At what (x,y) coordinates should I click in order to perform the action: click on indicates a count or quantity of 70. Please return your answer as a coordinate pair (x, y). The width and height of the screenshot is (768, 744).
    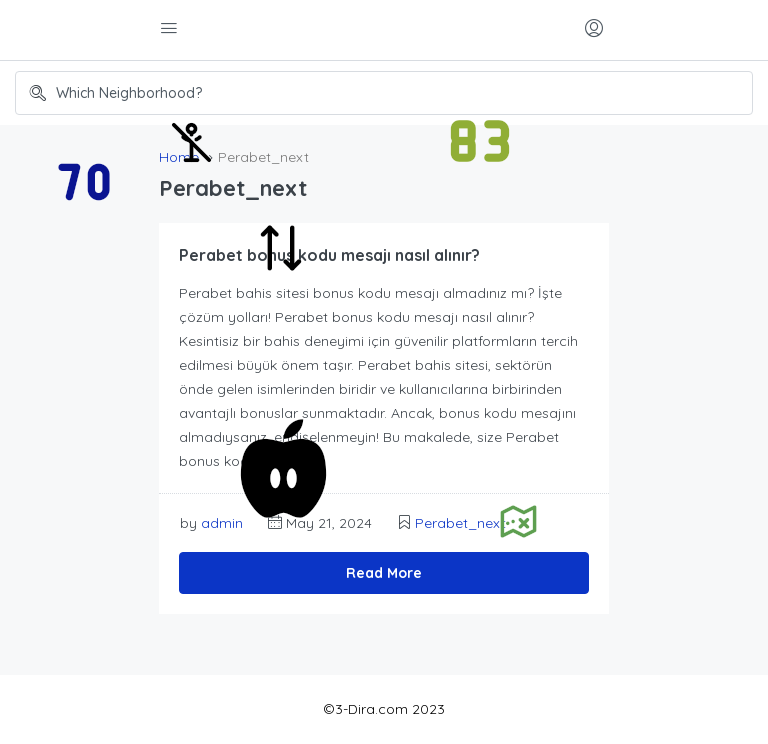
    Looking at the image, I should click on (84, 182).